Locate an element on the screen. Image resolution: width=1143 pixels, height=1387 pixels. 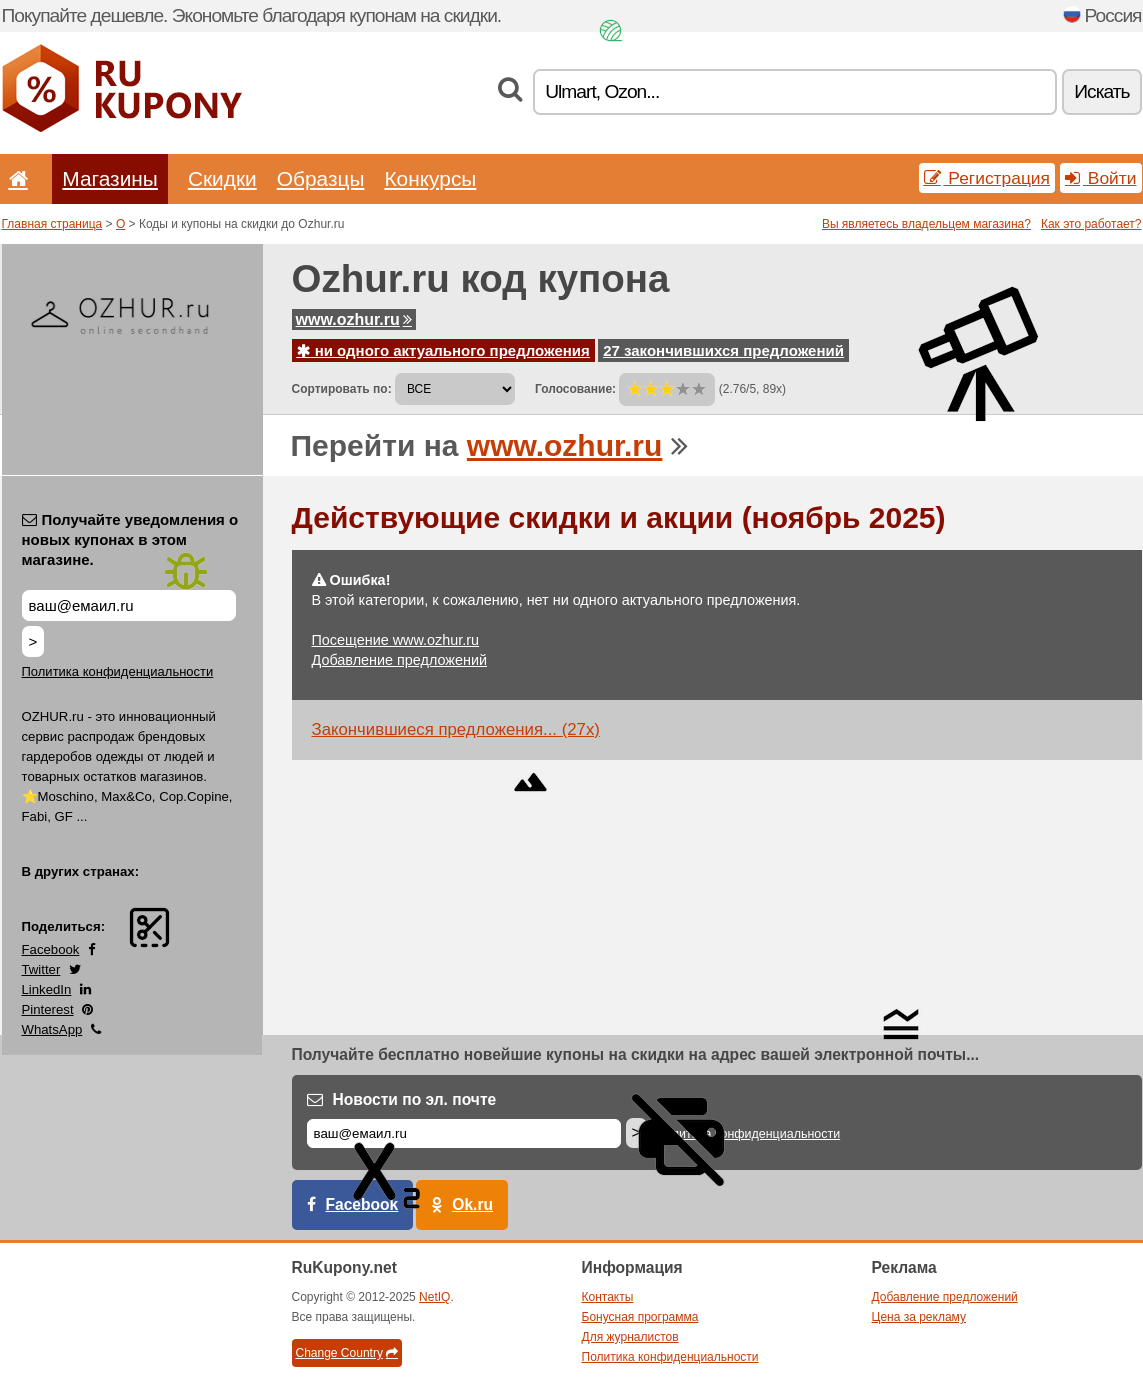
report a bug or issue is located at coordinates (186, 570).